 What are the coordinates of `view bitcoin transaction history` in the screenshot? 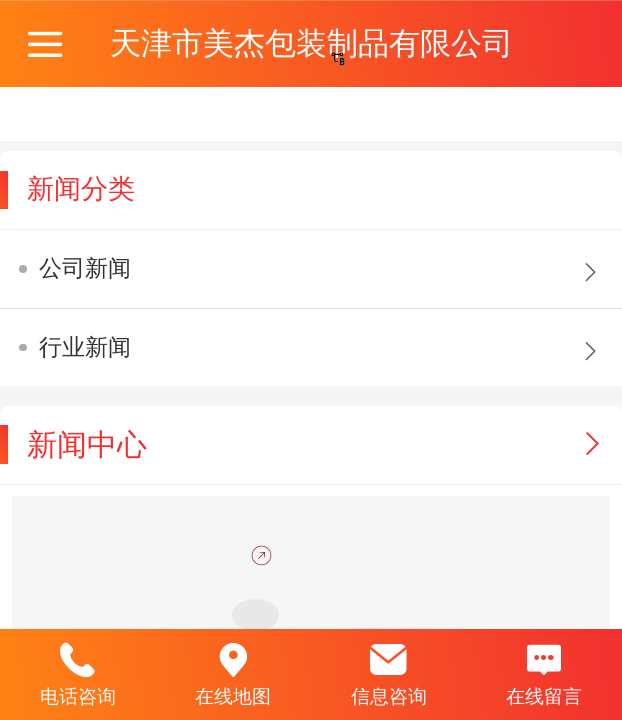 It's located at (338, 59).